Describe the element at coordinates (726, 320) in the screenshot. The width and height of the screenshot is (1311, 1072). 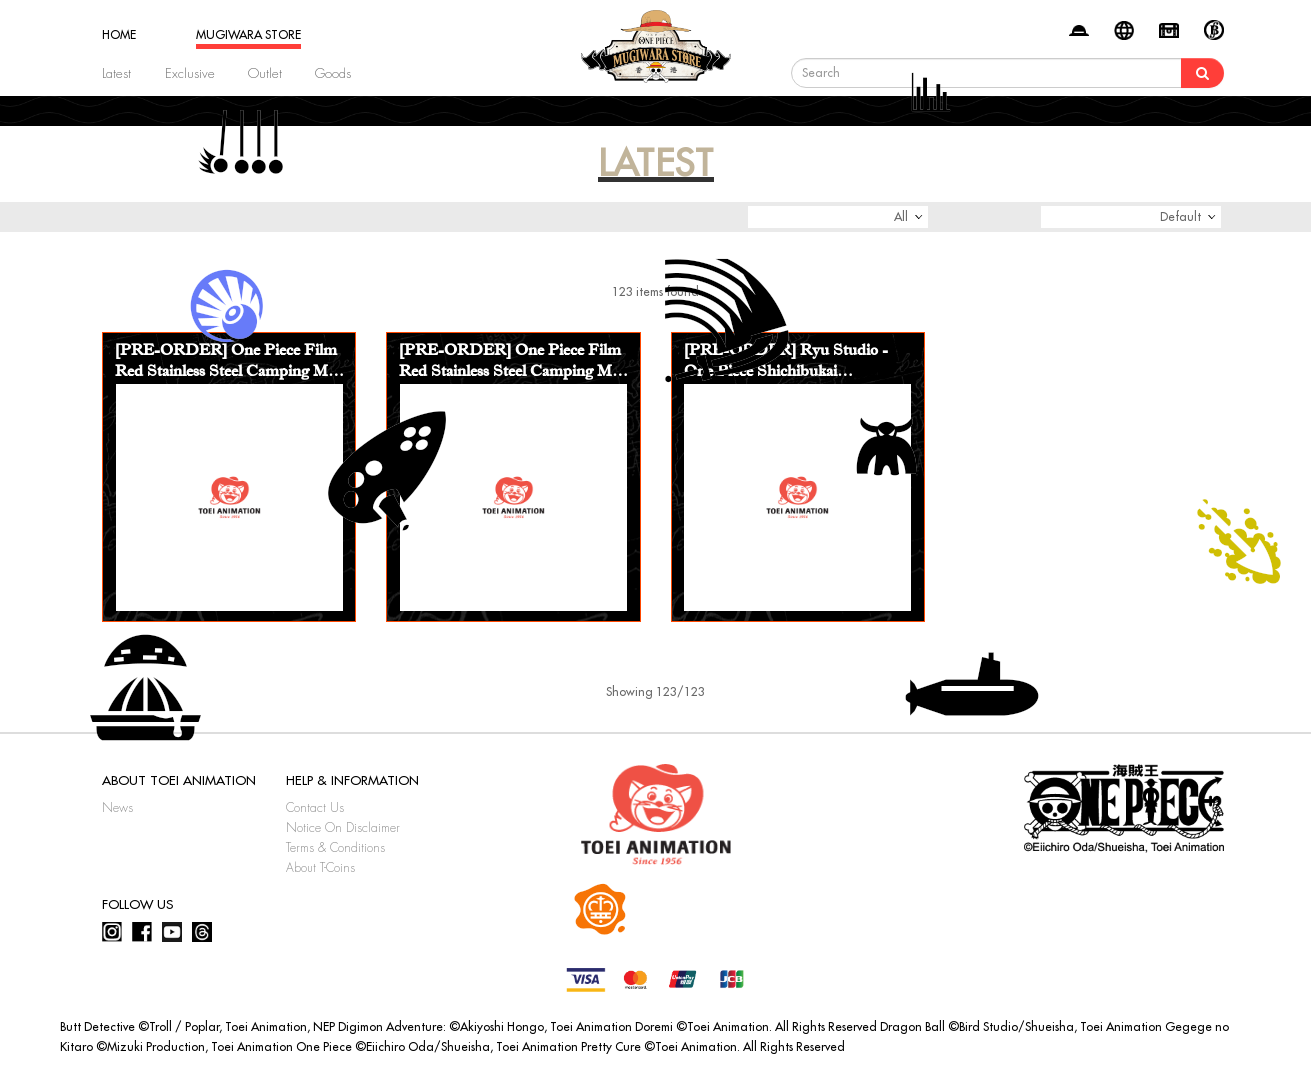
I see `activate blade sweep attack` at that location.